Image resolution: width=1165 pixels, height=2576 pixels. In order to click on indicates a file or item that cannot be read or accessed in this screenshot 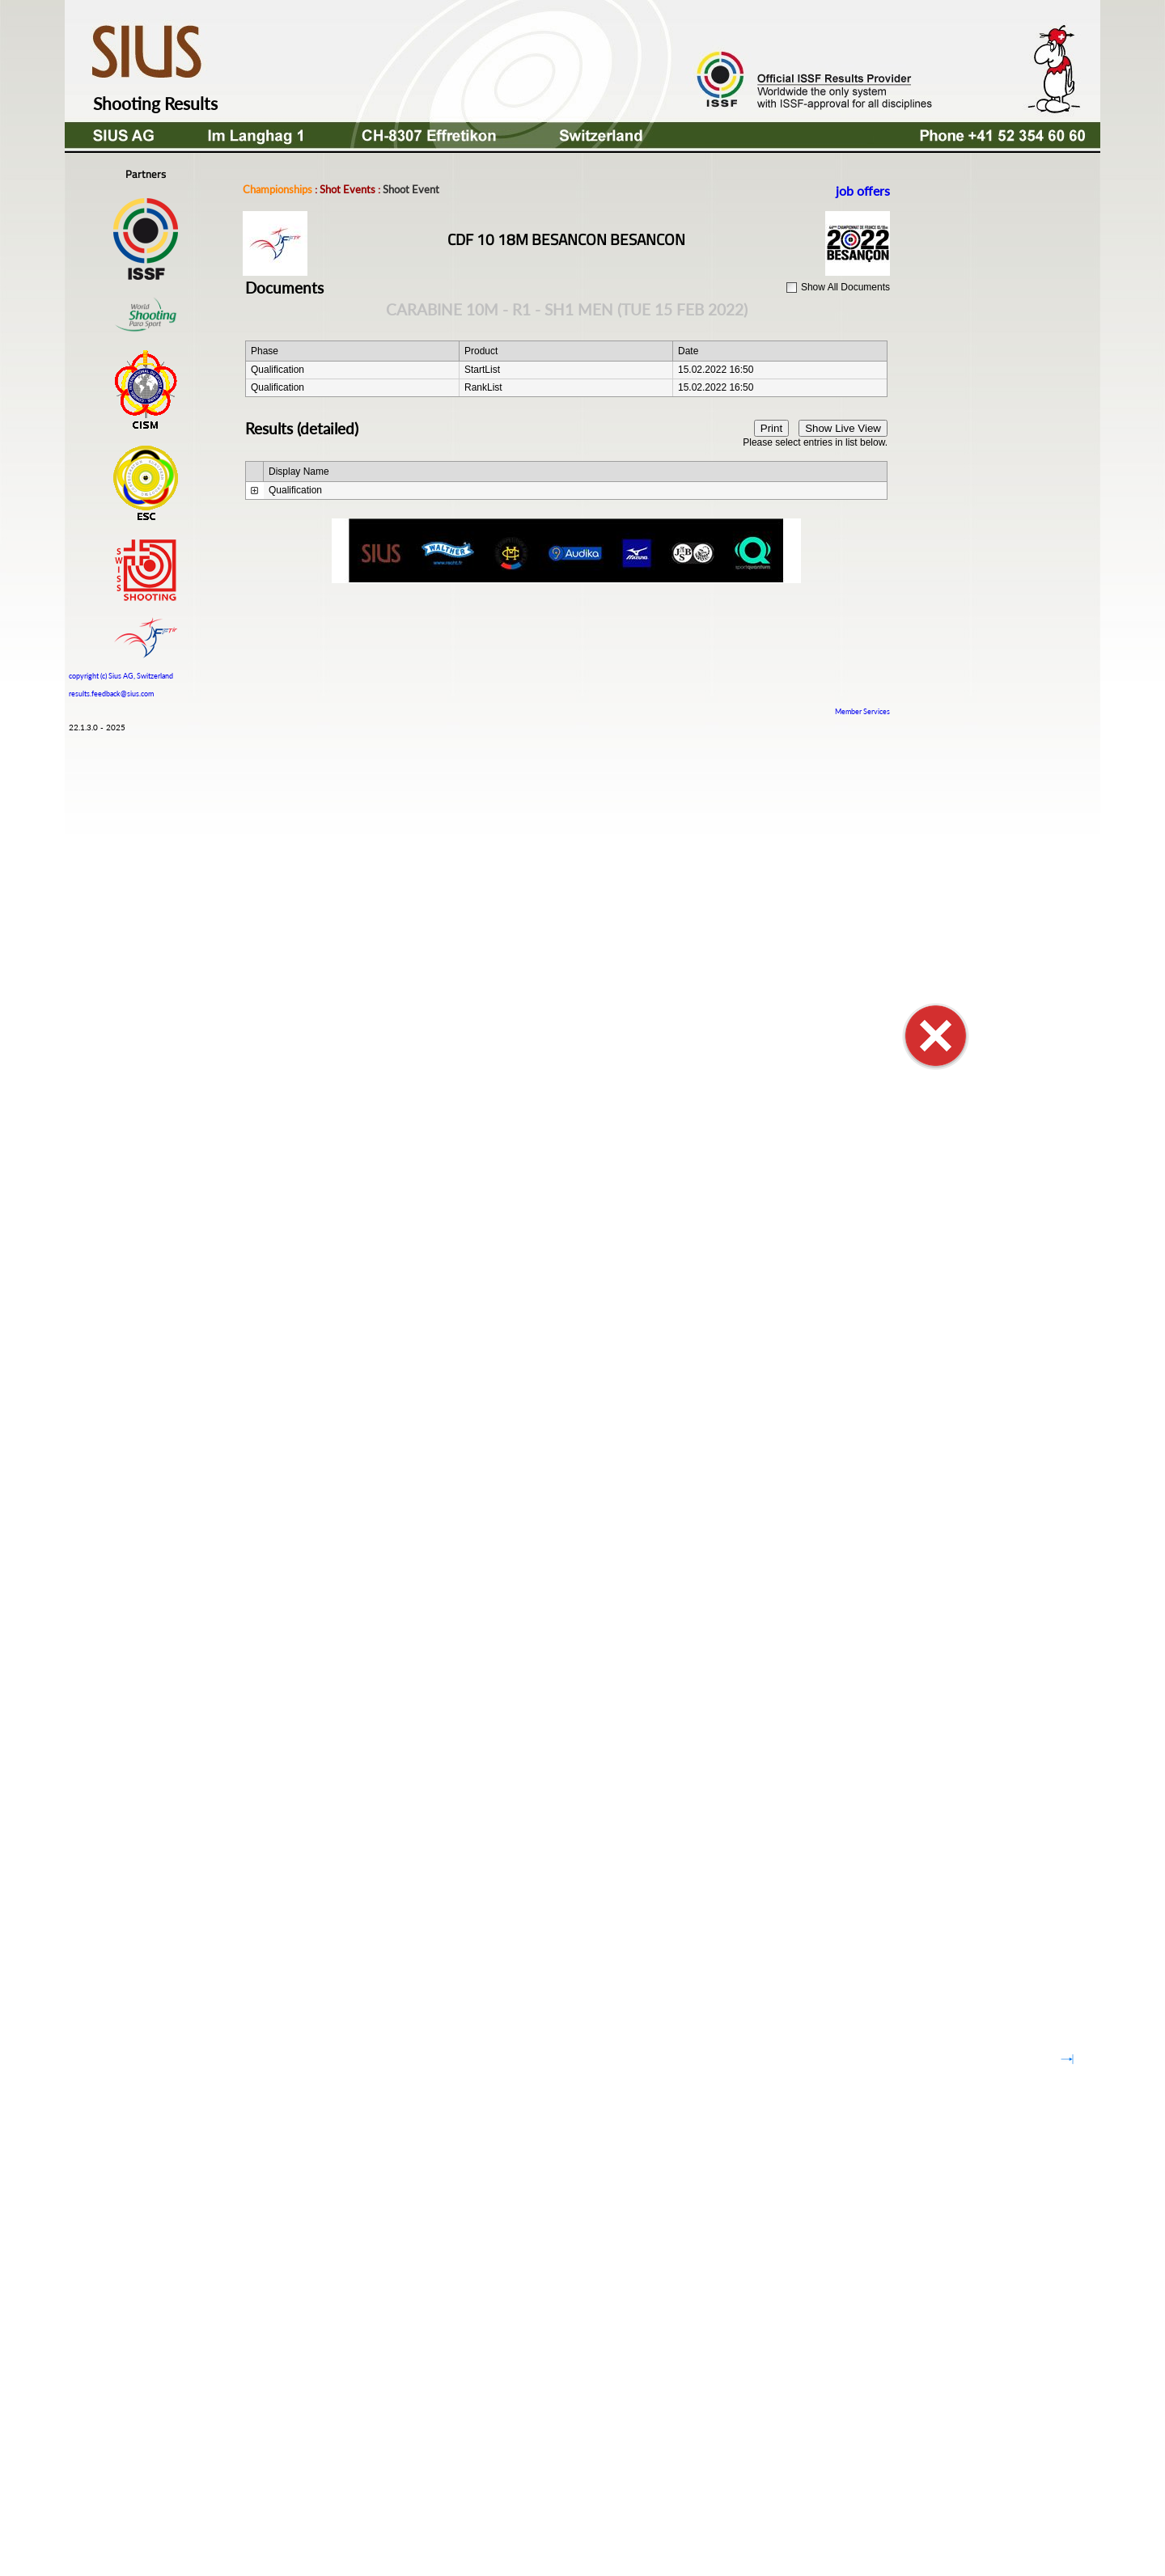, I will do `click(935, 1035)`.